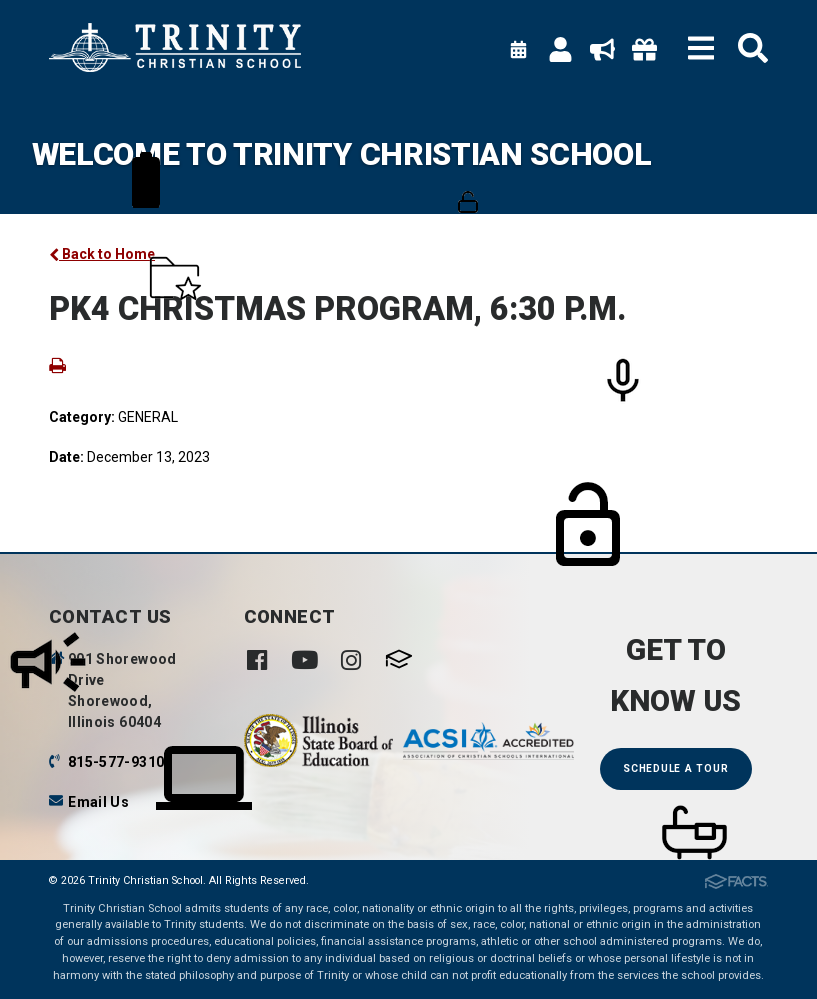 The height and width of the screenshot is (999, 817). What do you see at coordinates (204, 778) in the screenshot?
I see `access desktop or computer settings` at bounding box center [204, 778].